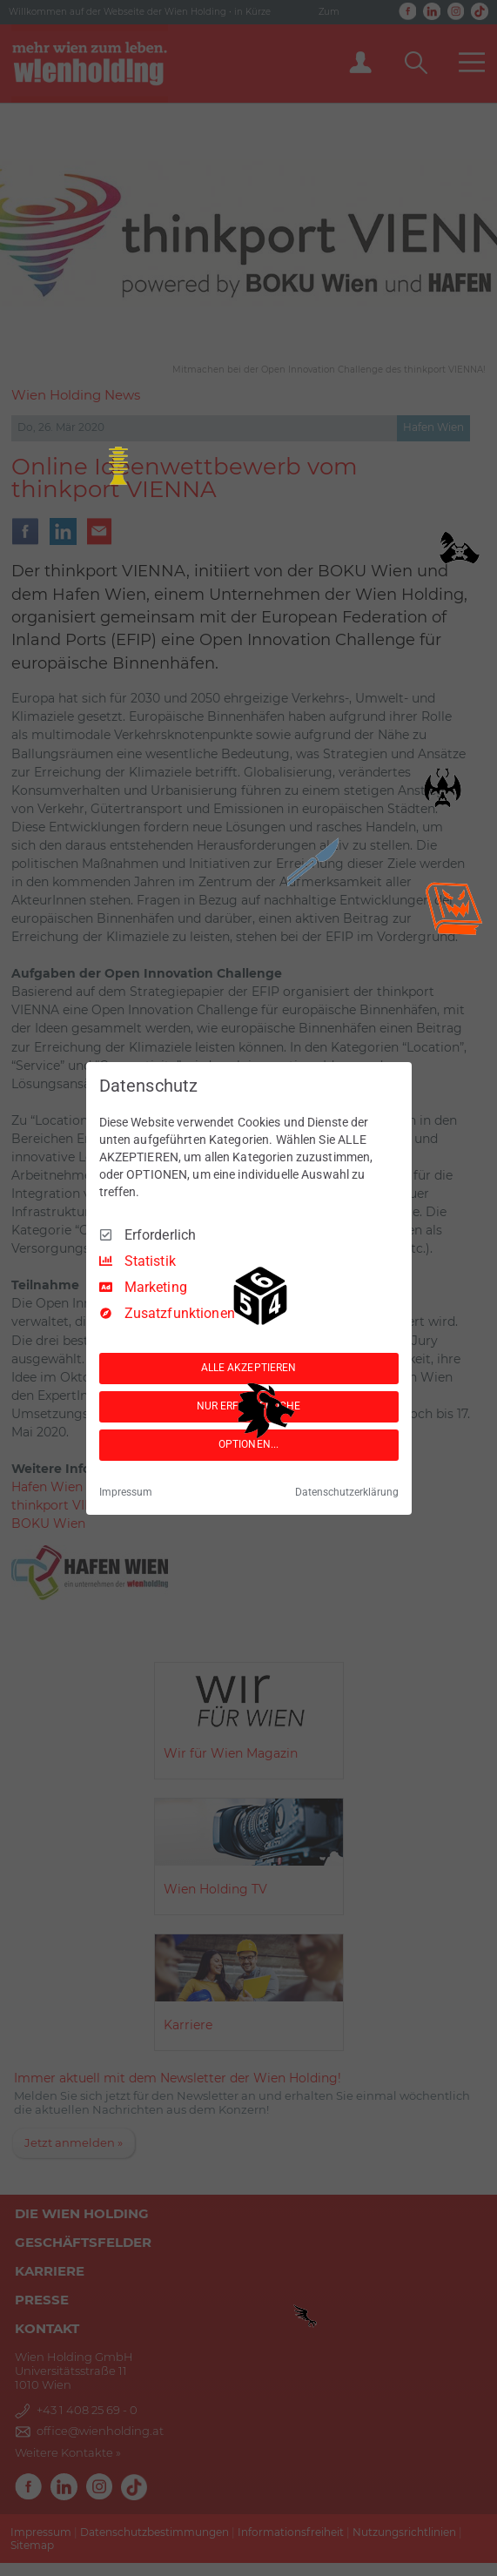 The height and width of the screenshot is (2576, 497). Describe the element at coordinates (313, 864) in the screenshot. I see `access surgical or medical tools` at that location.